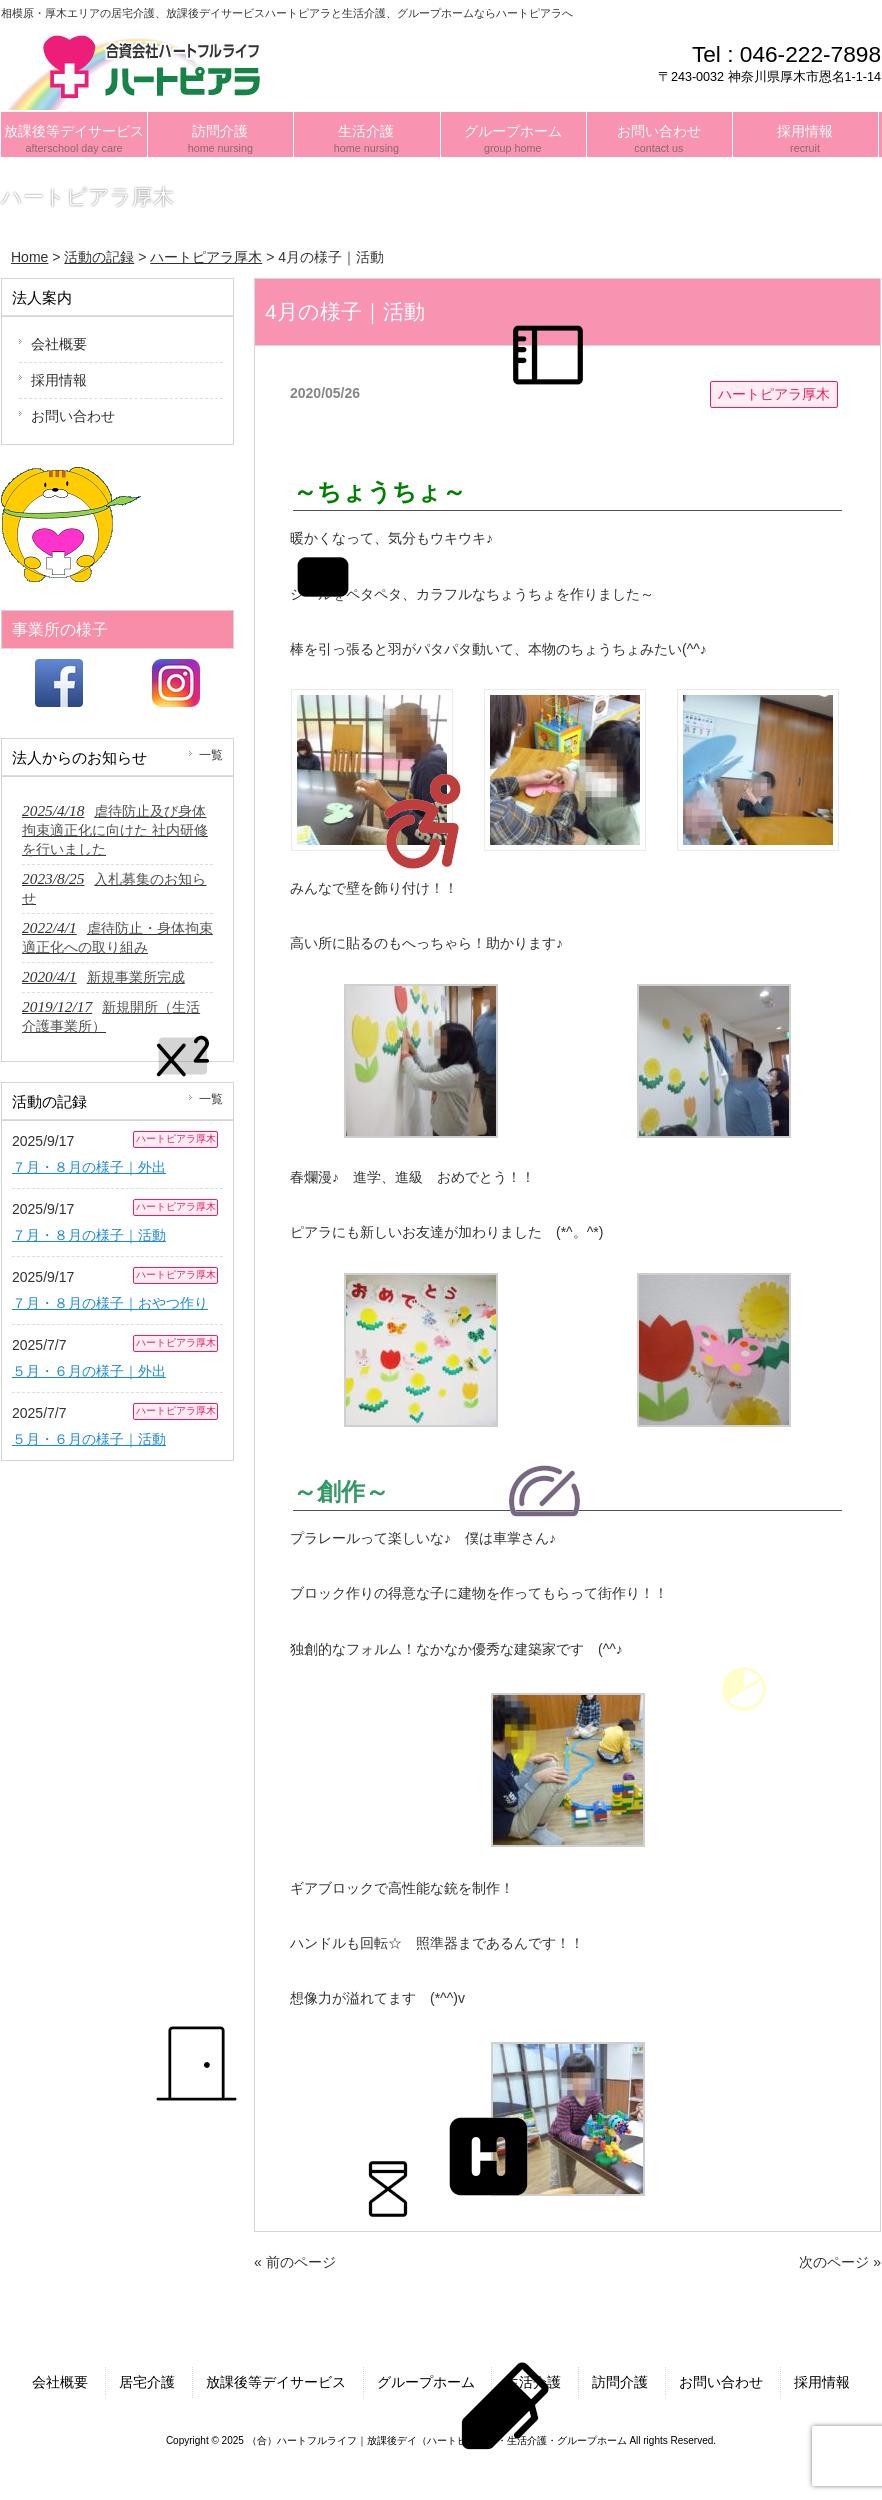  Describe the element at coordinates (544, 1493) in the screenshot. I see `view current speed or performance metrics` at that location.